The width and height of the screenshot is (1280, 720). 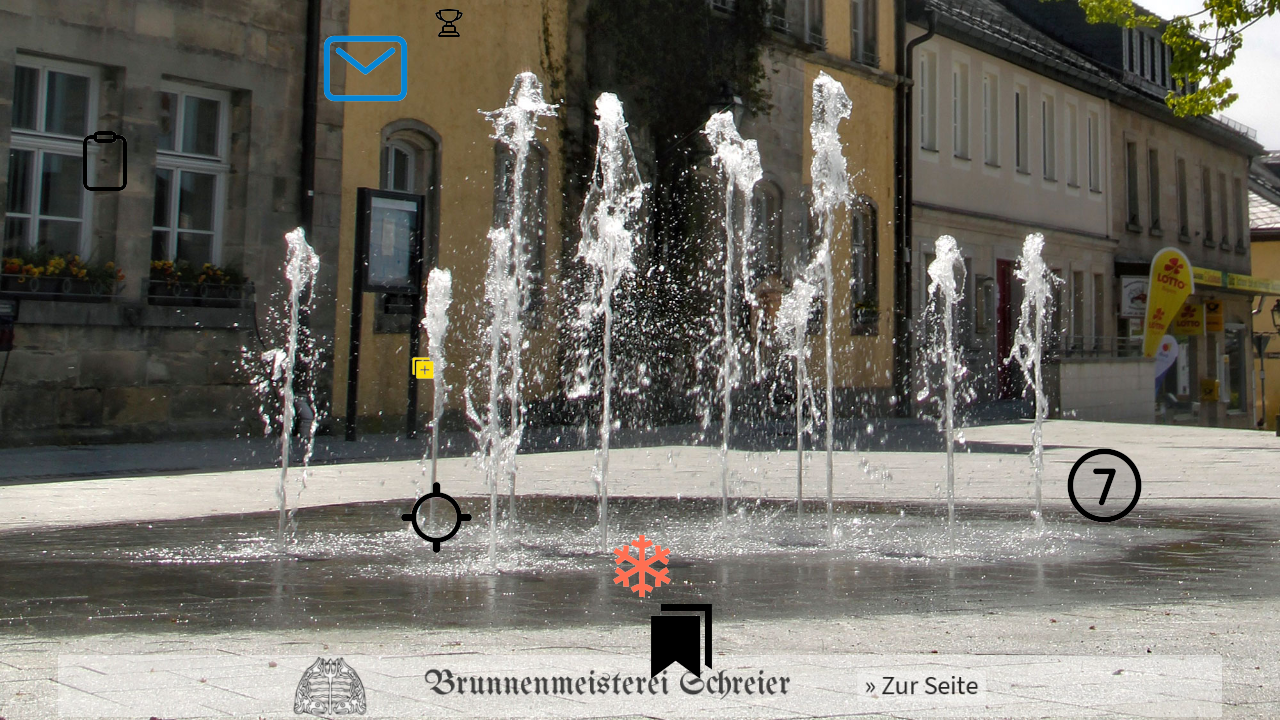 What do you see at coordinates (105, 161) in the screenshot?
I see `access clipboard contents` at bounding box center [105, 161].